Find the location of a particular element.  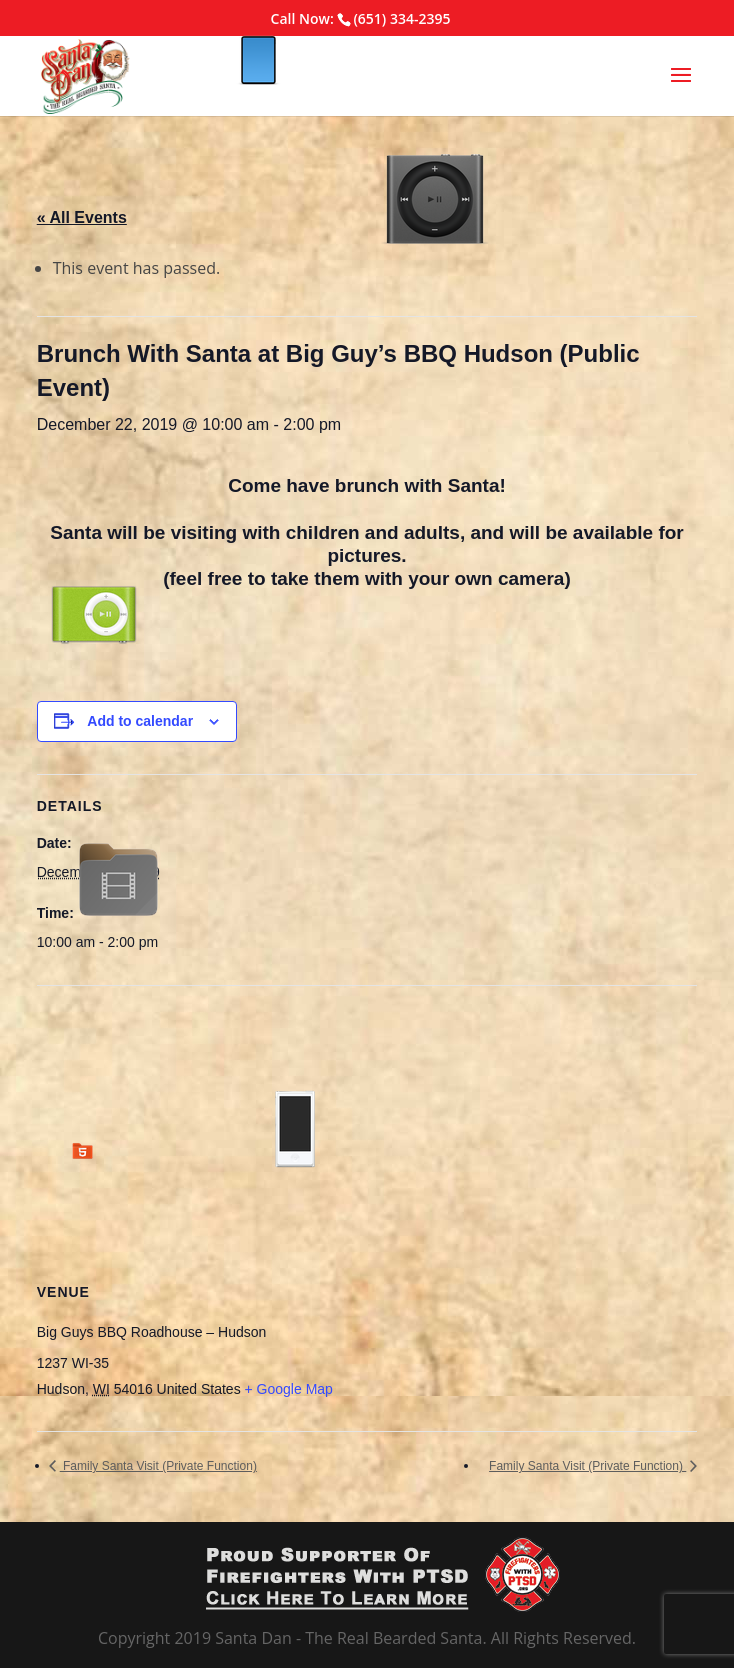

open folder containing HTML files is located at coordinates (82, 1151).